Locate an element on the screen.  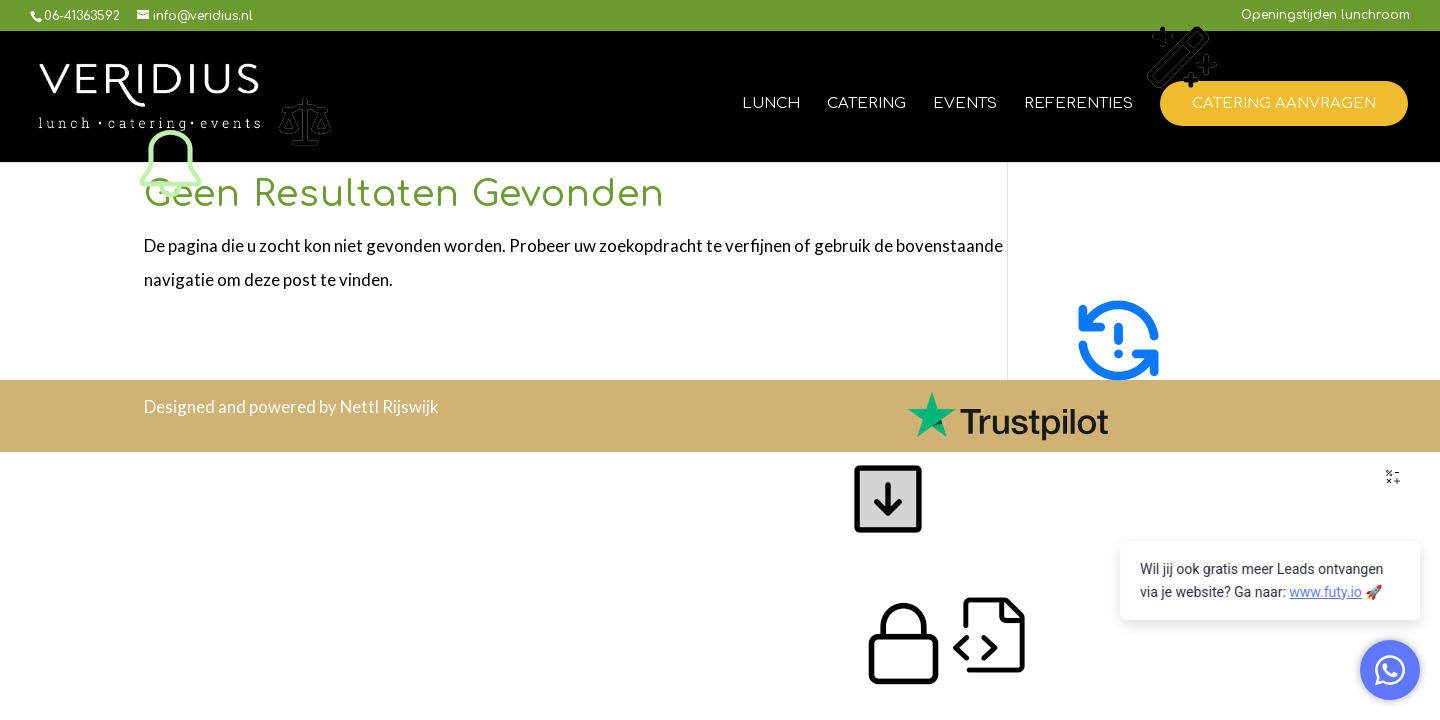
view source code file is located at coordinates (994, 635).